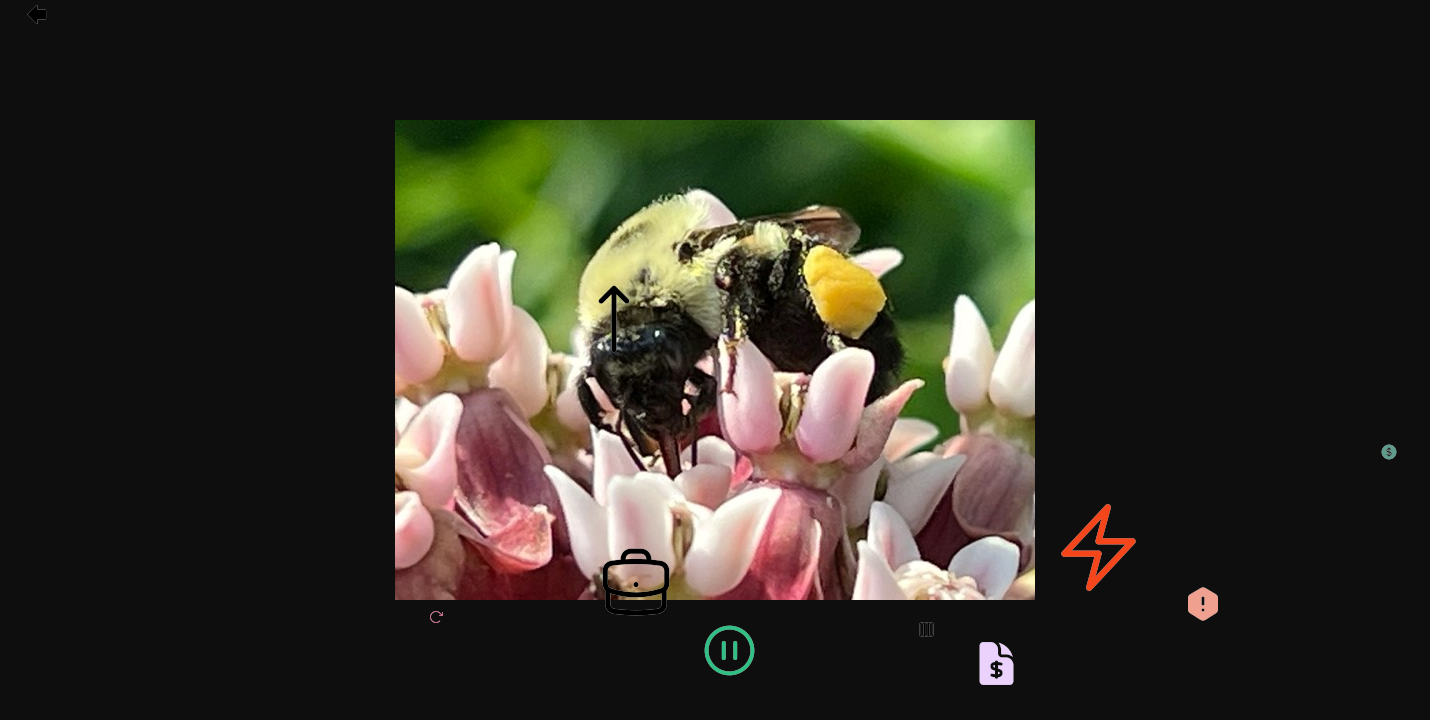  What do you see at coordinates (37, 14) in the screenshot?
I see `go back to the previous screen` at bounding box center [37, 14].